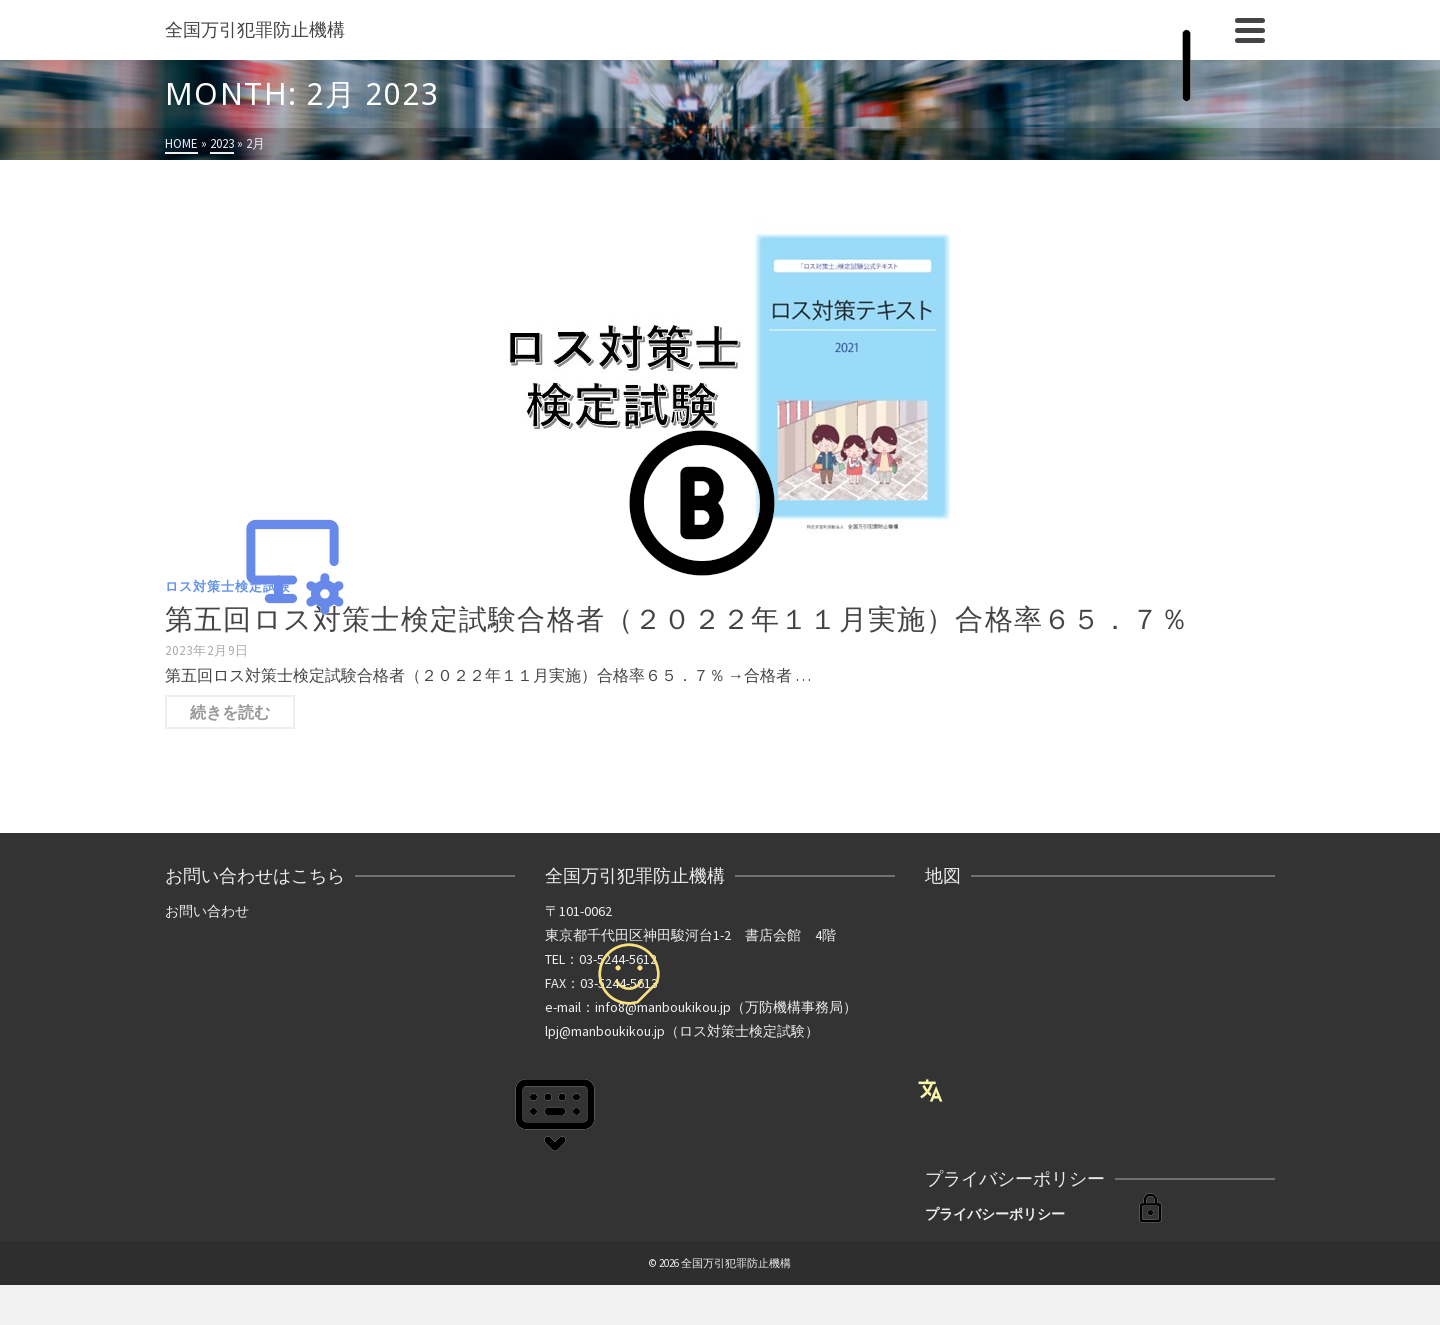 This screenshot has height=1325, width=1440. I want to click on change language settings, so click(930, 1090).